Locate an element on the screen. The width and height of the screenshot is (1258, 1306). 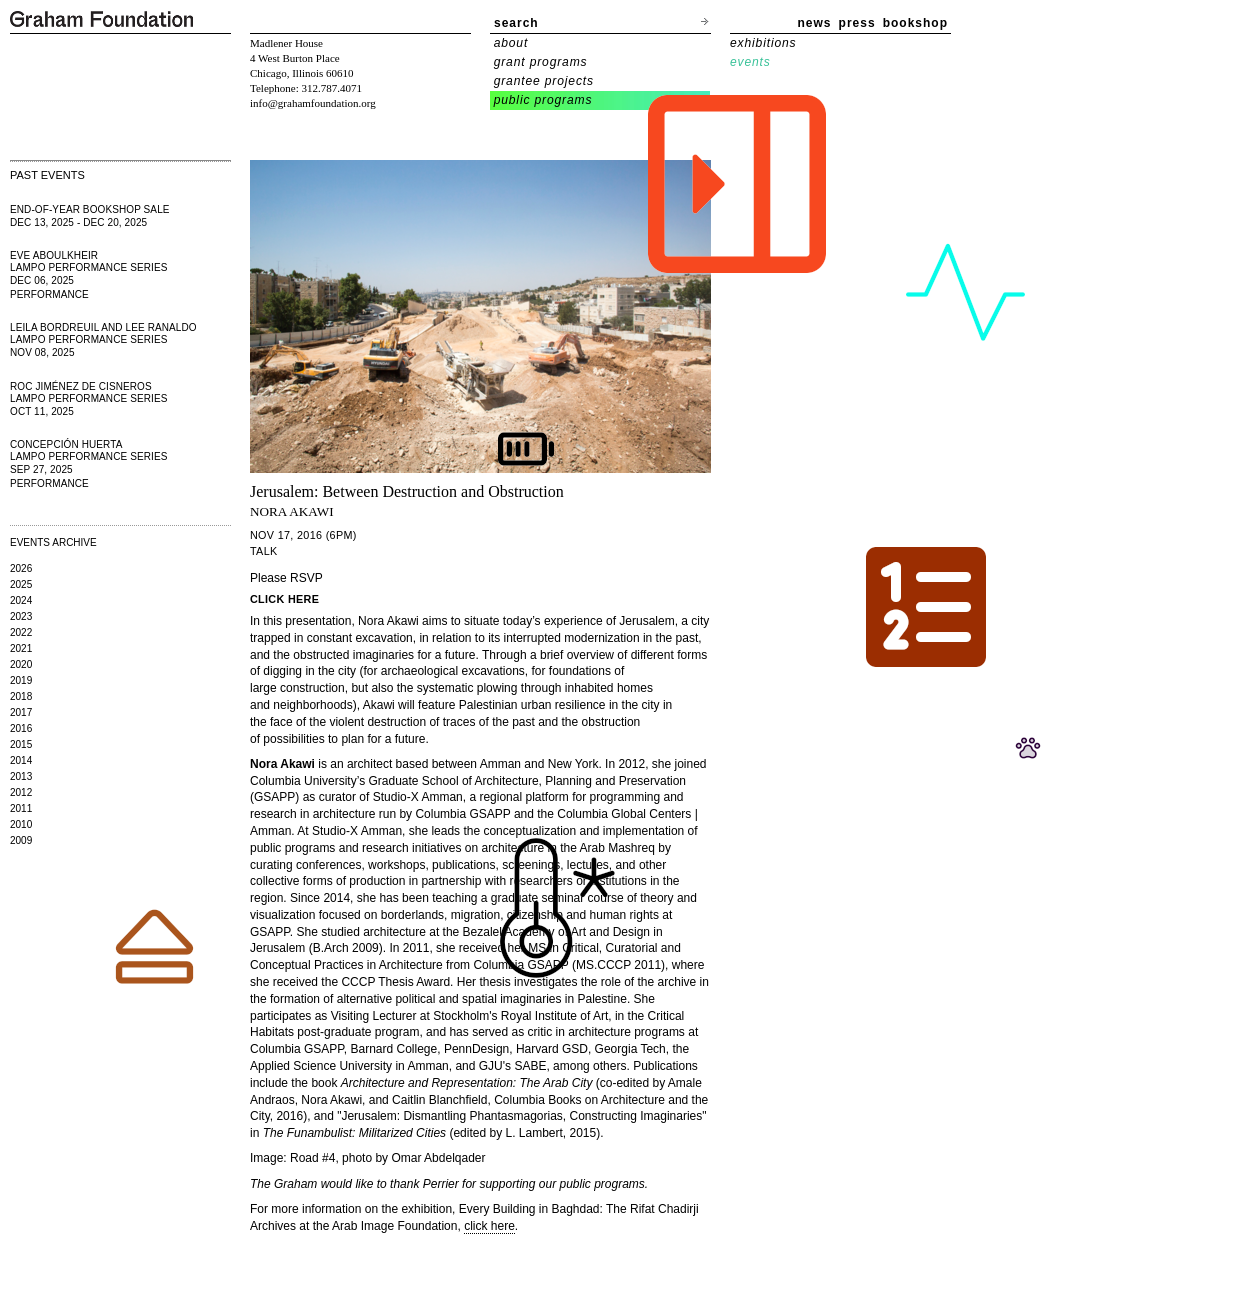
indicates high battery level is located at coordinates (526, 449).